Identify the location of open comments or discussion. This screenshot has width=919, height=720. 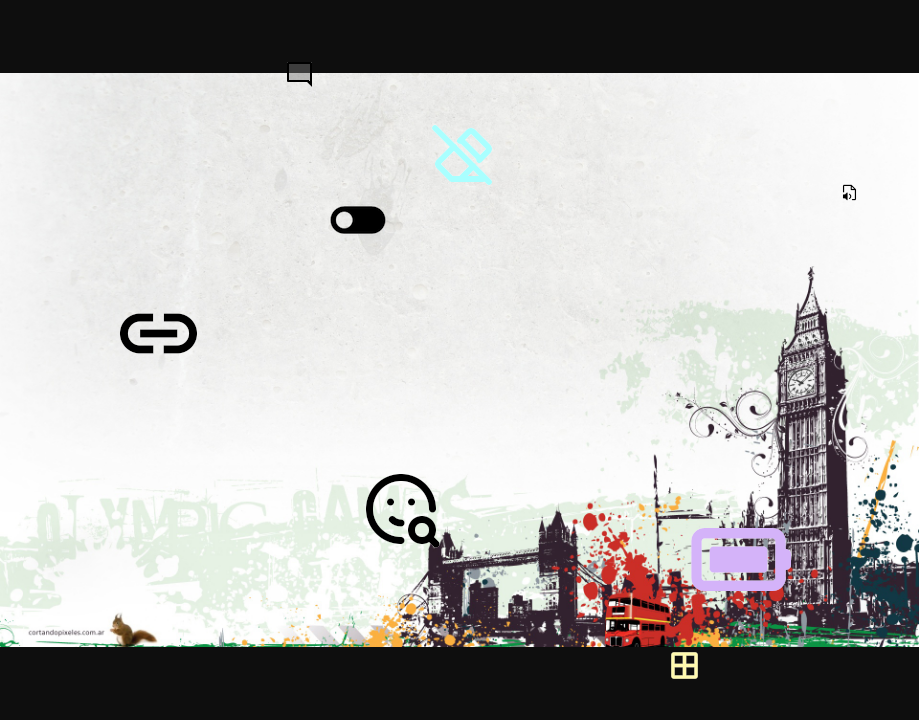
(299, 74).